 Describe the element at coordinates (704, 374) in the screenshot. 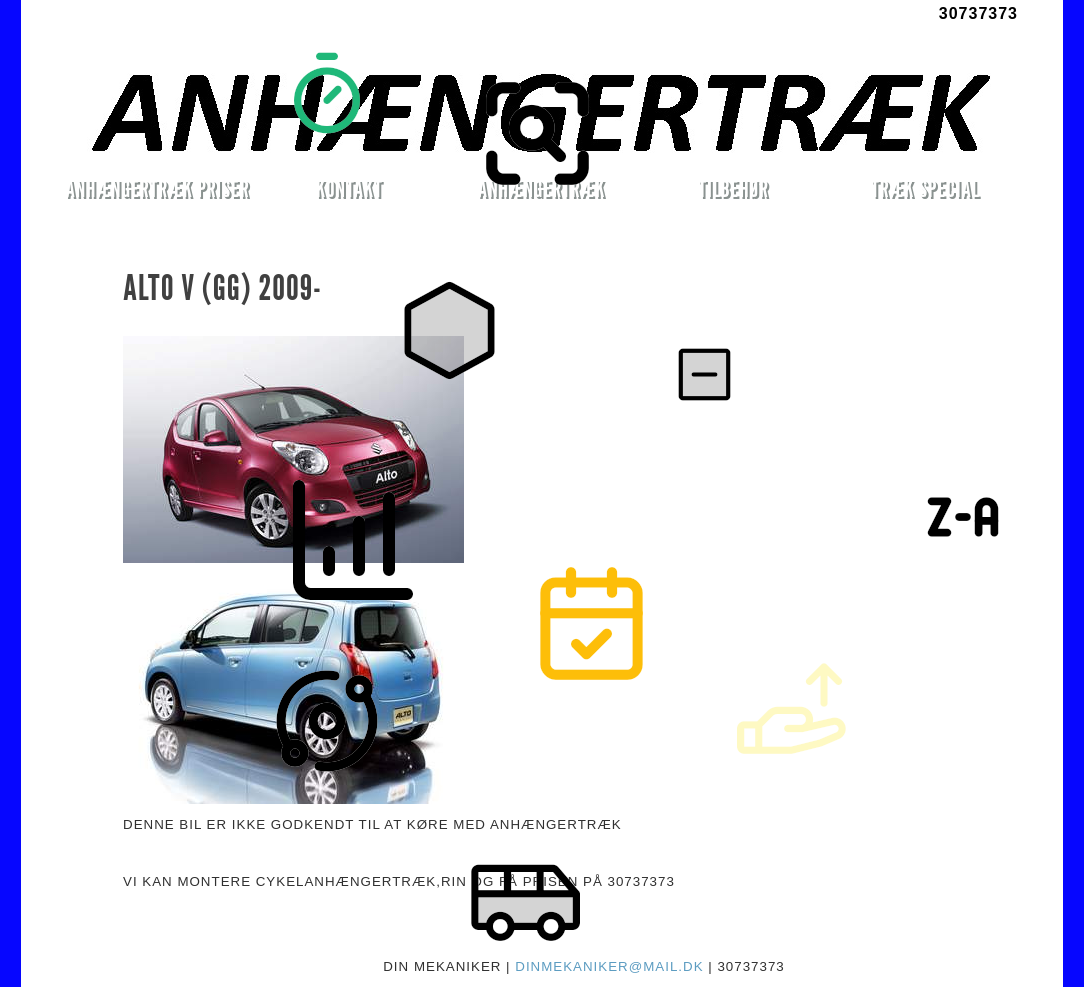

I see `collapse or minimize a section` at that location.